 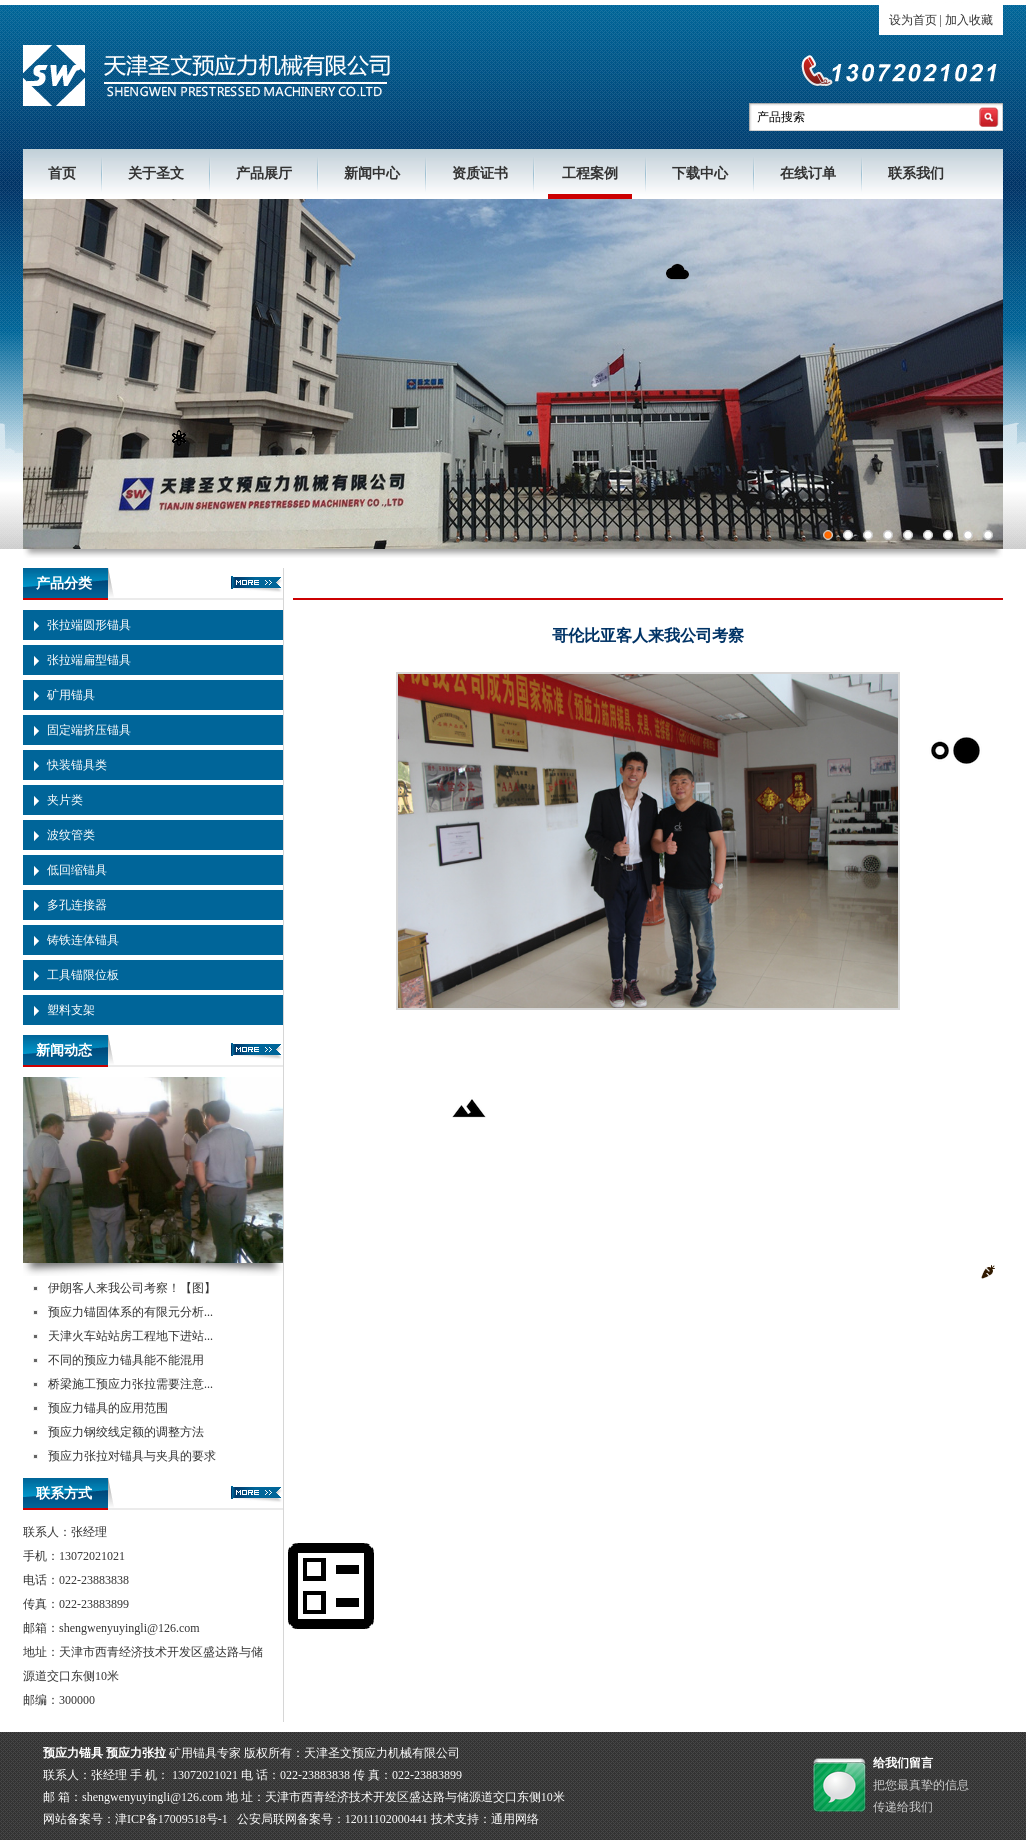 What do you see at coordinates (955, 750) in the screenshot?
I see `enable HDR strong mode for photos` at bounding box center [955, 750].